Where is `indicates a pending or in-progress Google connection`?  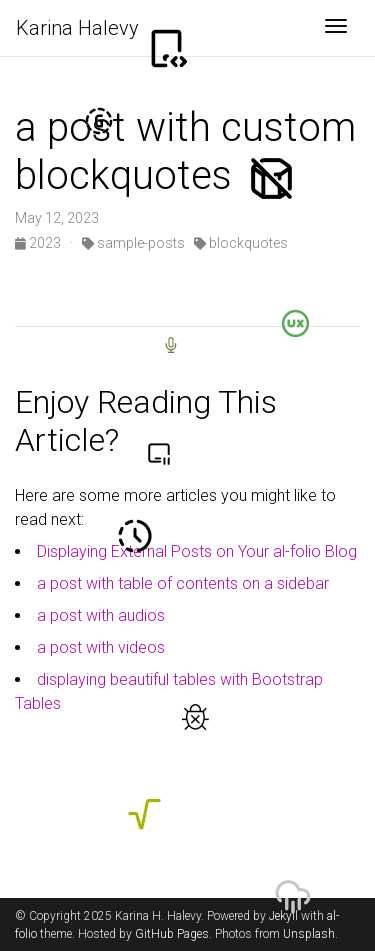 indicates a pending or in-progress Google connection is located at coordinates (99, 121).